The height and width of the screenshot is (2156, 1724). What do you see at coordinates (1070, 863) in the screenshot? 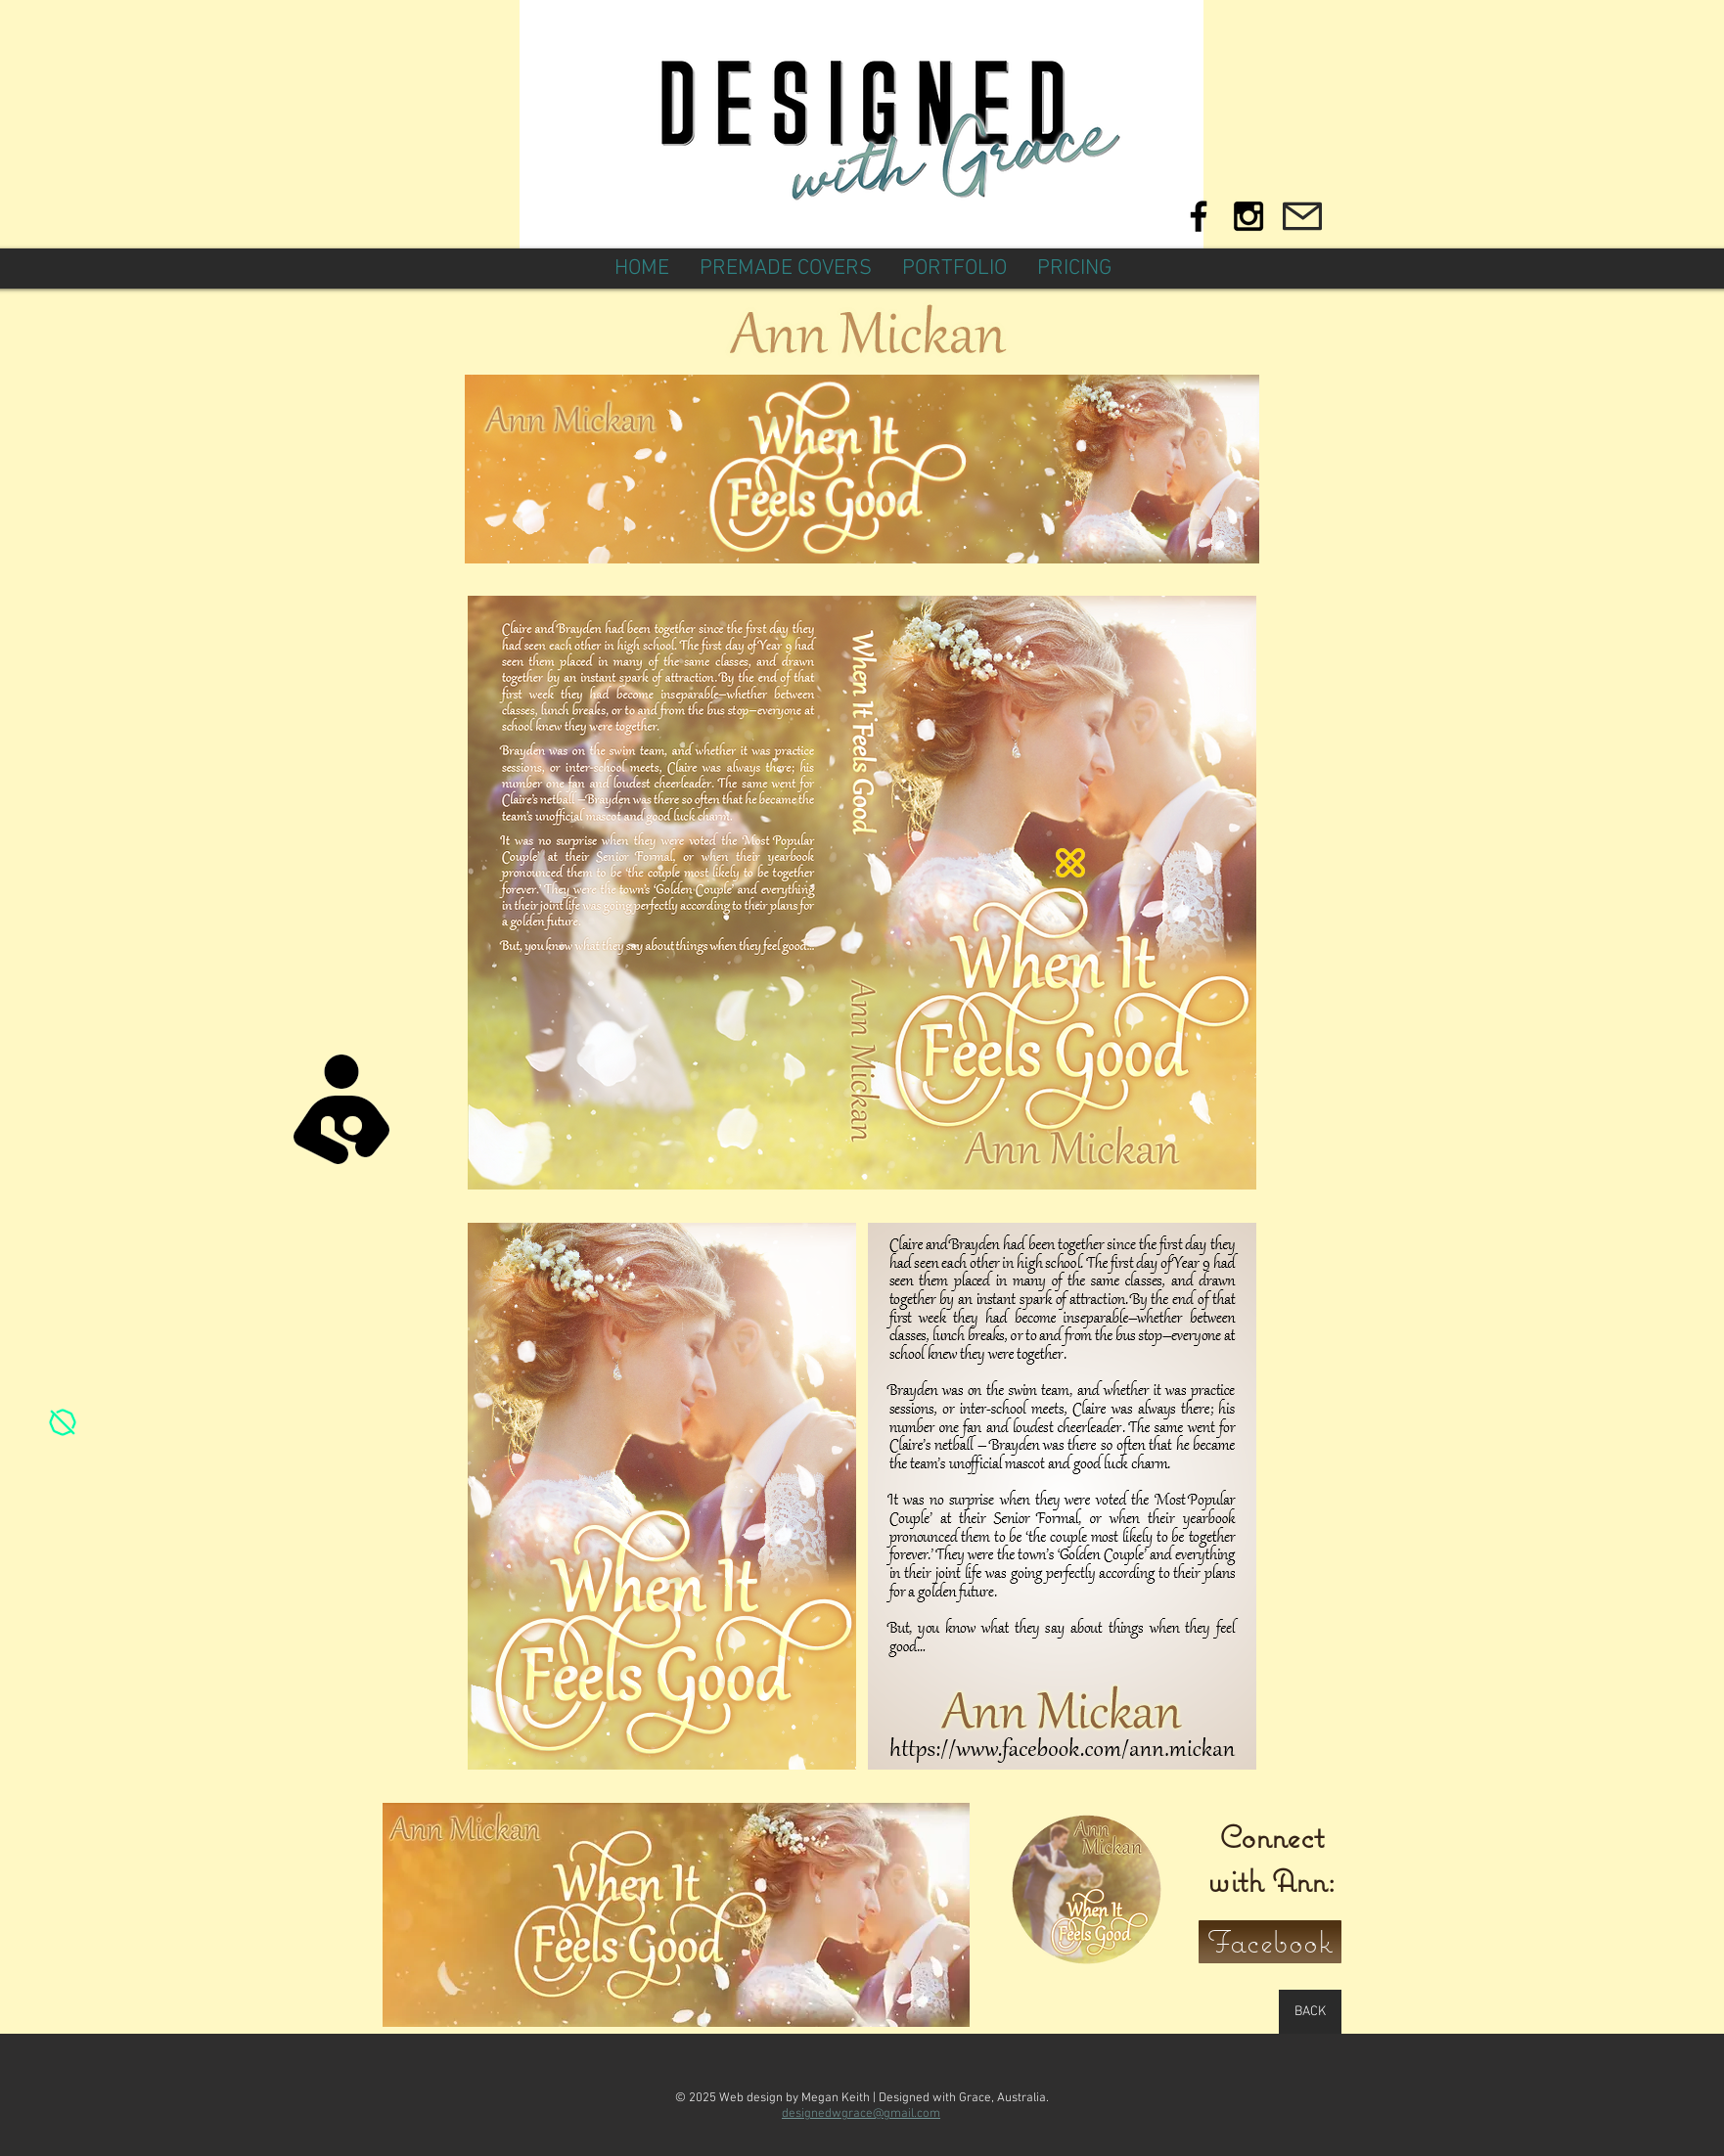
I see `access first aid or medical help options` at bounding box center [1070, 863].